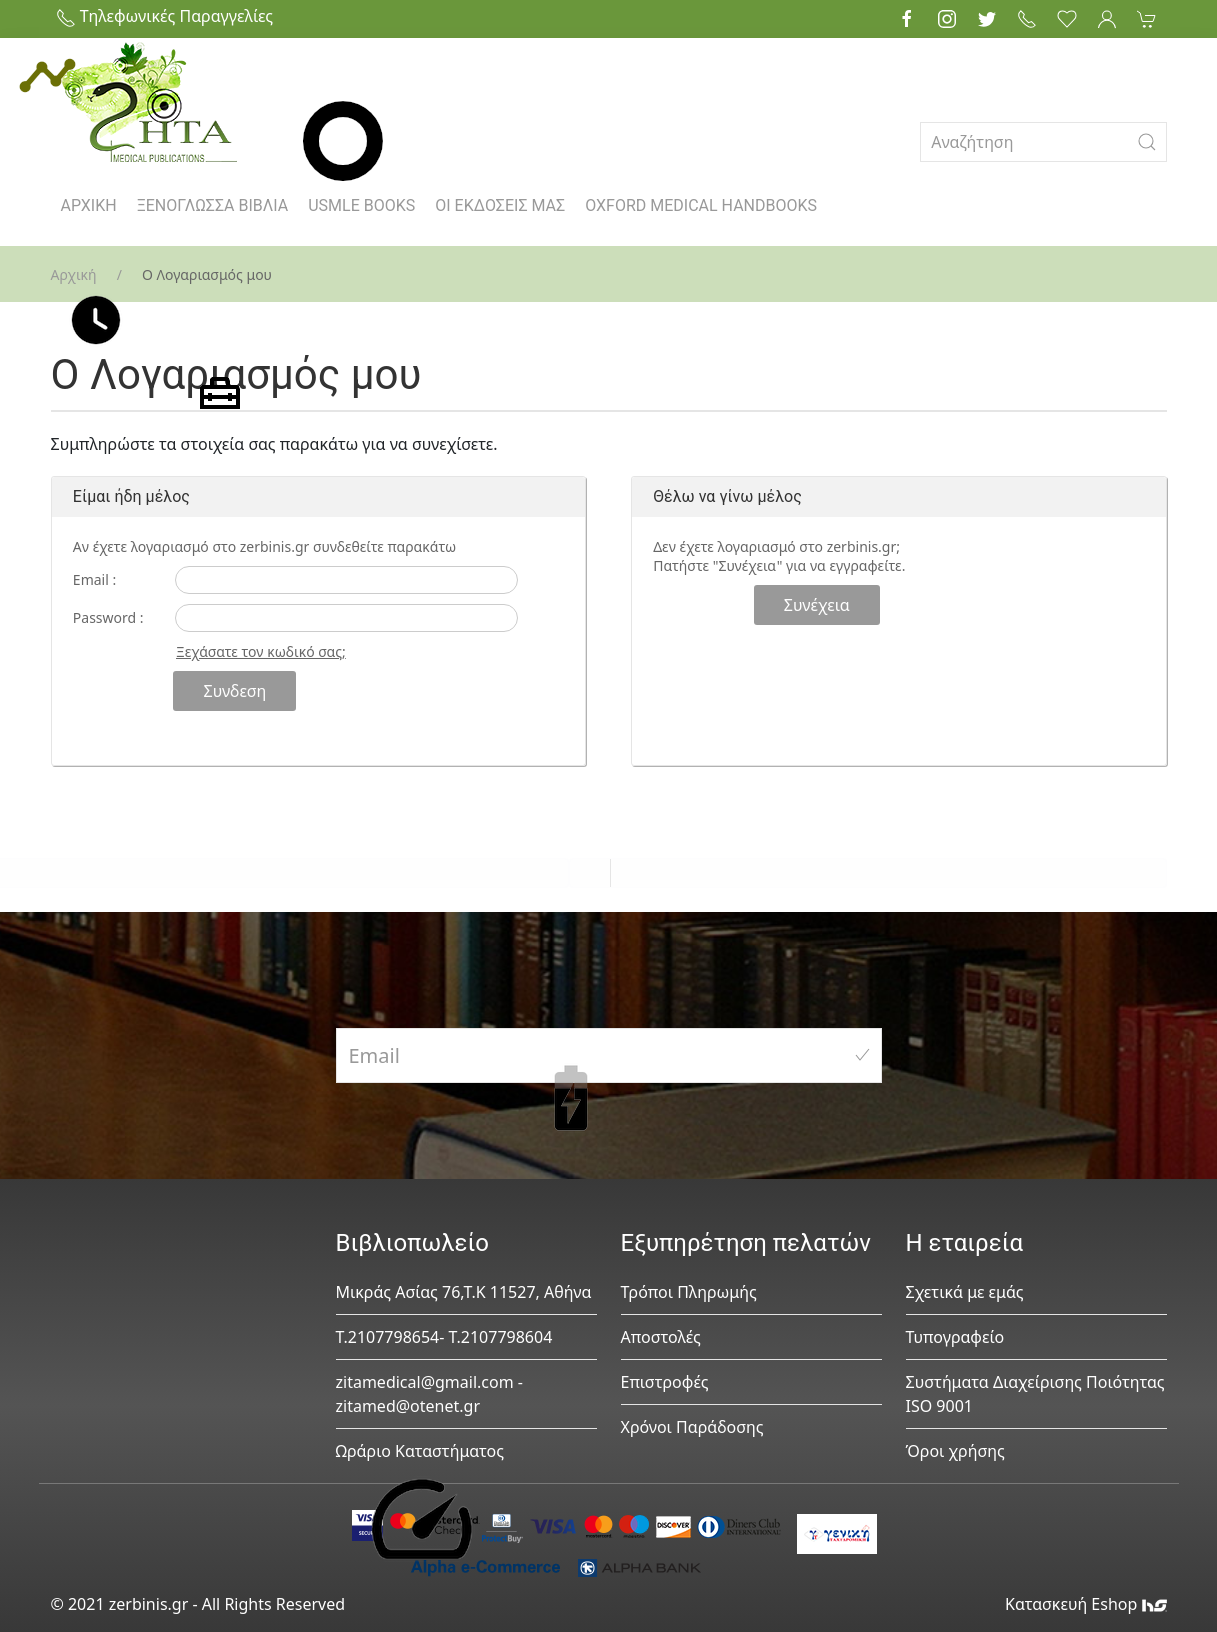 Image resolution: width=1217 pixels, height=1632 pixels. What do you see at coordinates (571, 1098) in the screenshot?
I see `battery charging at 80%` at bounding box center [571, 1098].